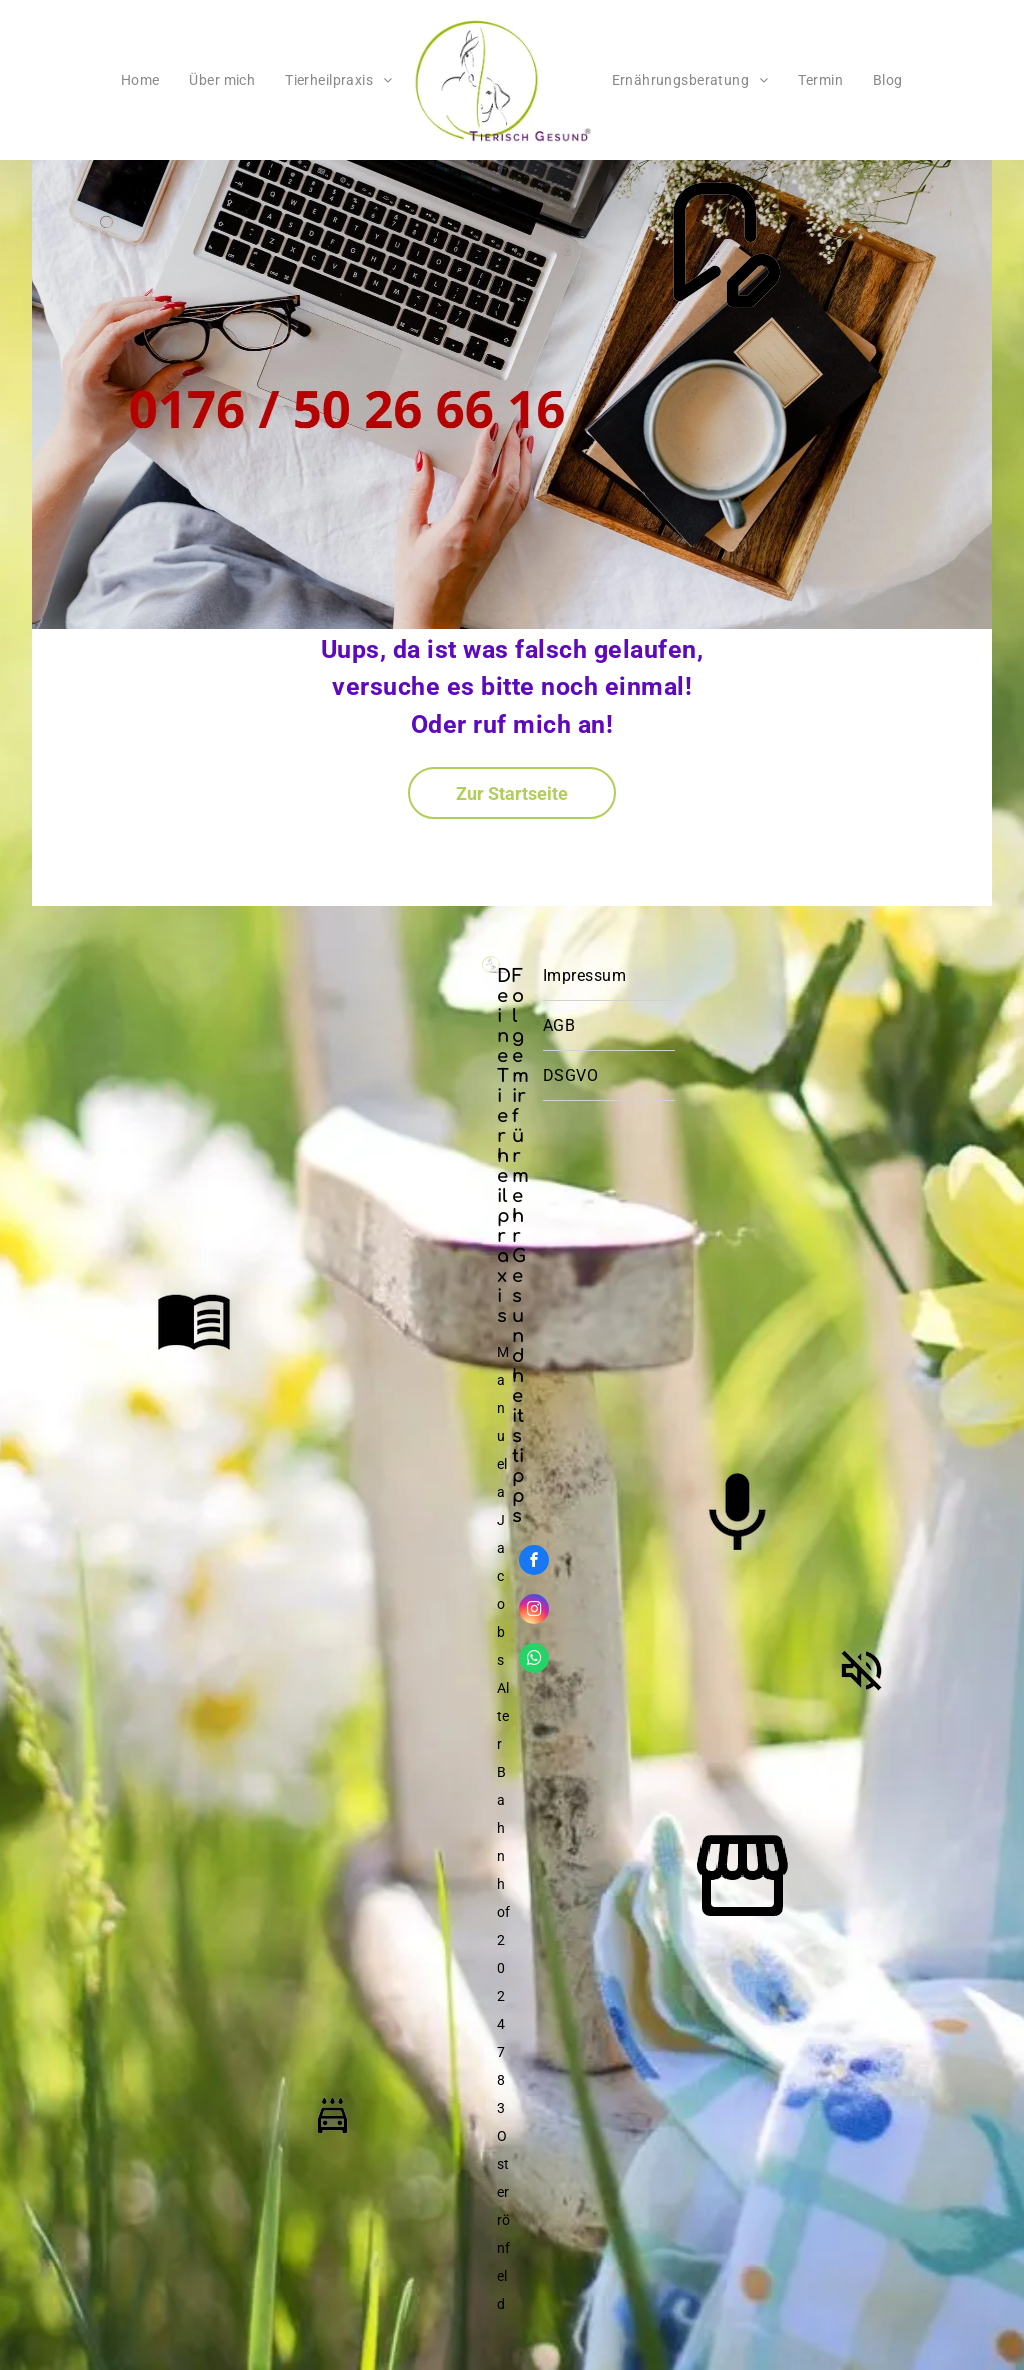  Describe the element at coordinates (194, 1319) in the screenshot. I see `open menu or navigation guide` at that location.